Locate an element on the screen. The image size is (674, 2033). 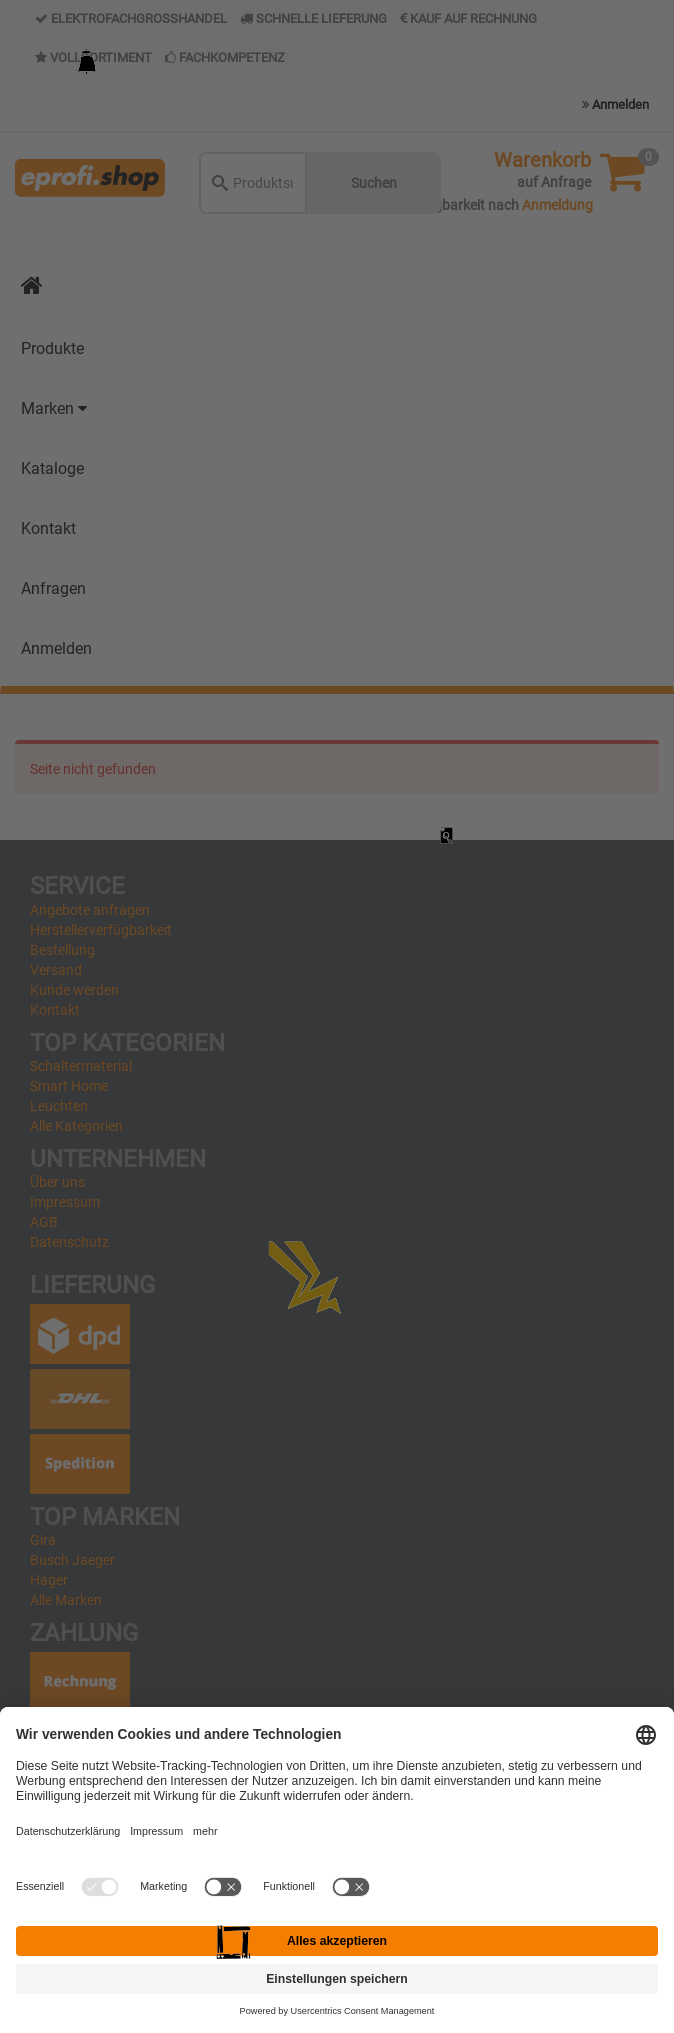
queen of hearts playing card is located at coordinates (446, 835).